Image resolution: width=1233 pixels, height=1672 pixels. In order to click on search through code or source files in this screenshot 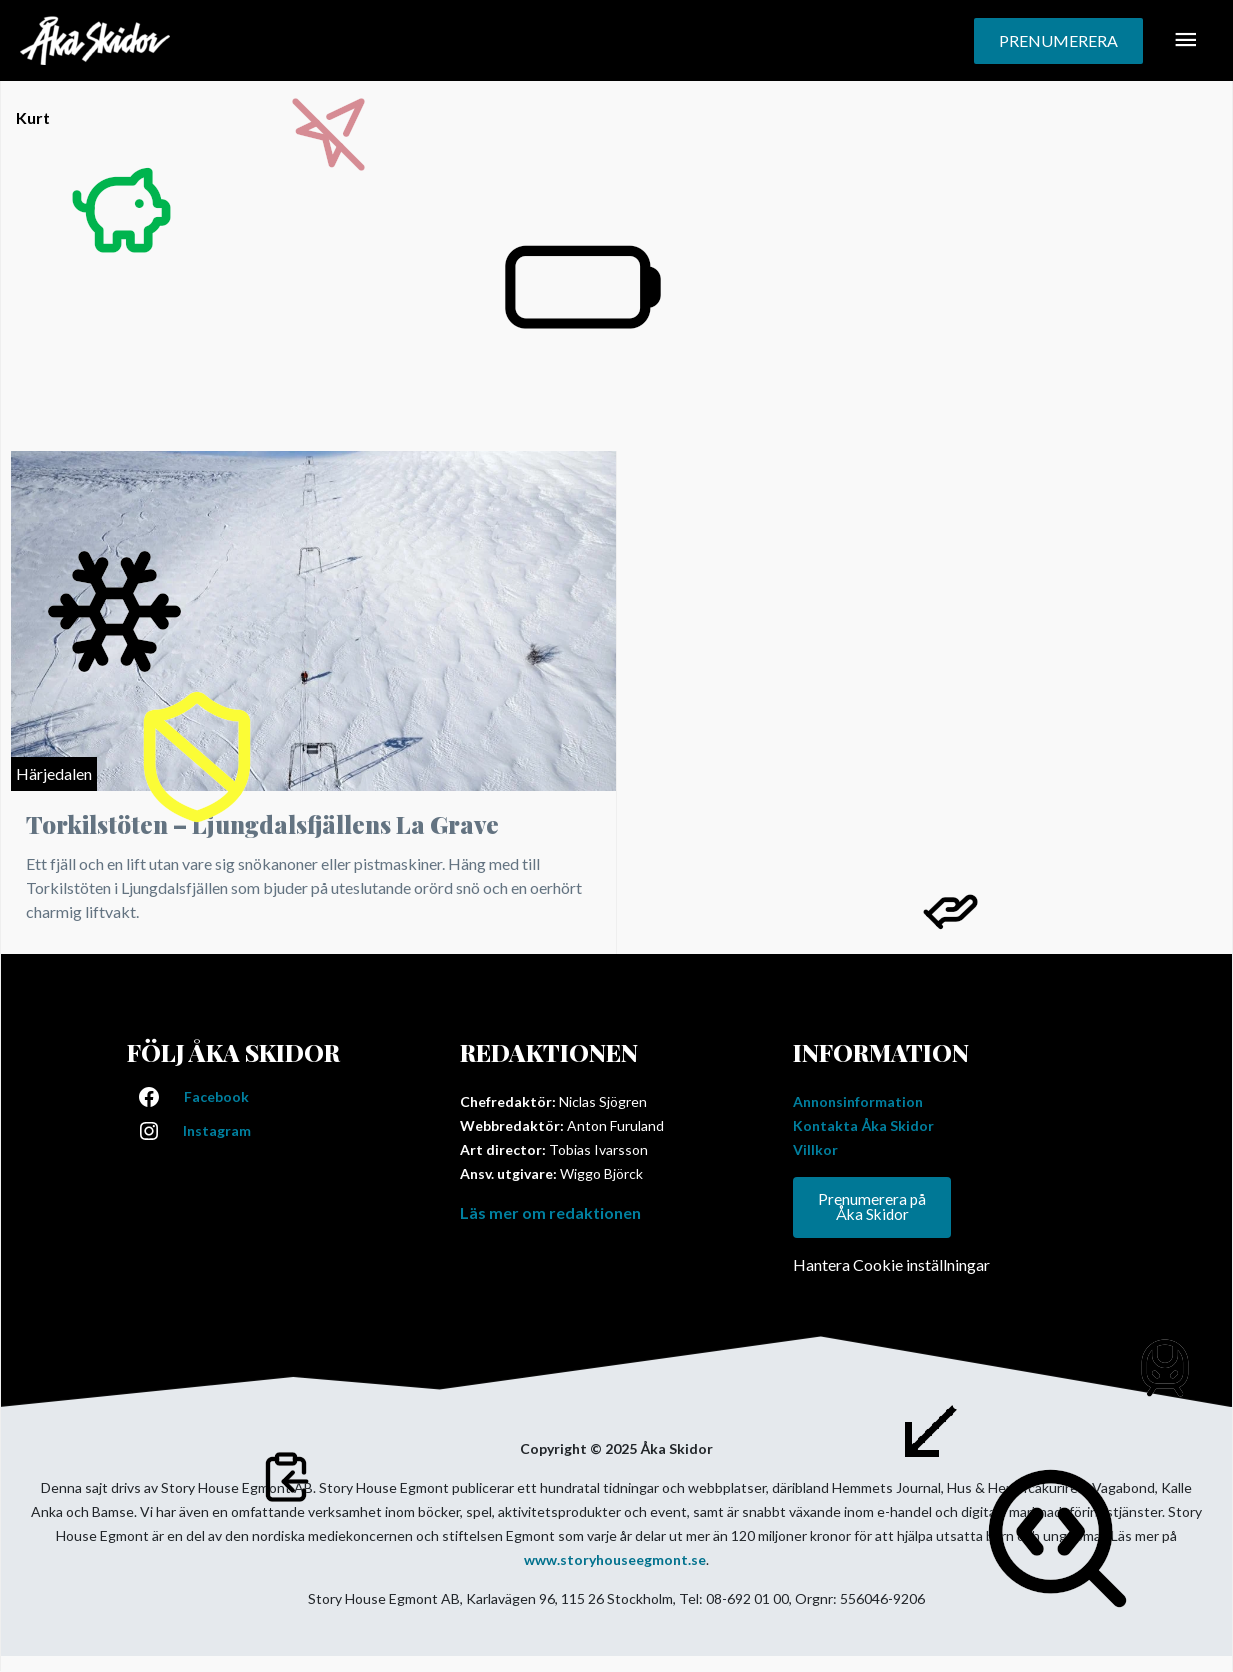, I will do `click(1057, 1538)`.